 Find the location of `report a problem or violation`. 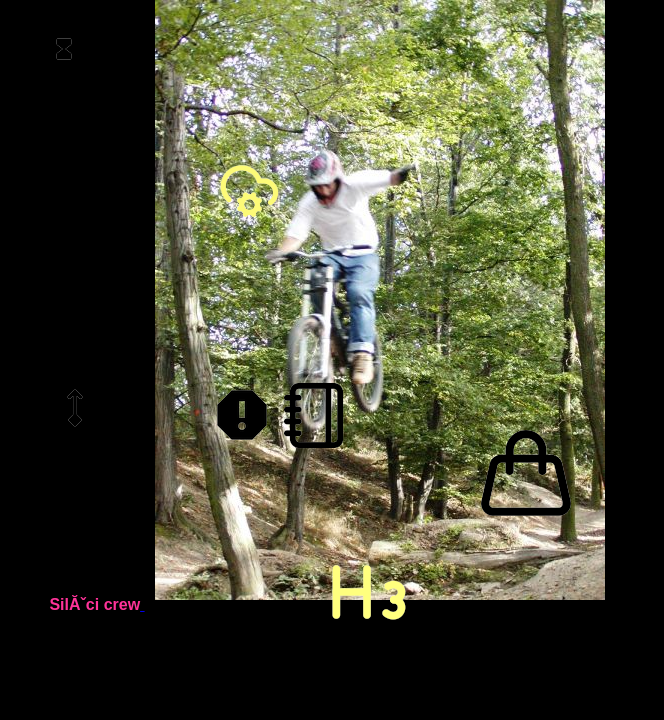

report a problem or violation is located at coordinates (242, 415).